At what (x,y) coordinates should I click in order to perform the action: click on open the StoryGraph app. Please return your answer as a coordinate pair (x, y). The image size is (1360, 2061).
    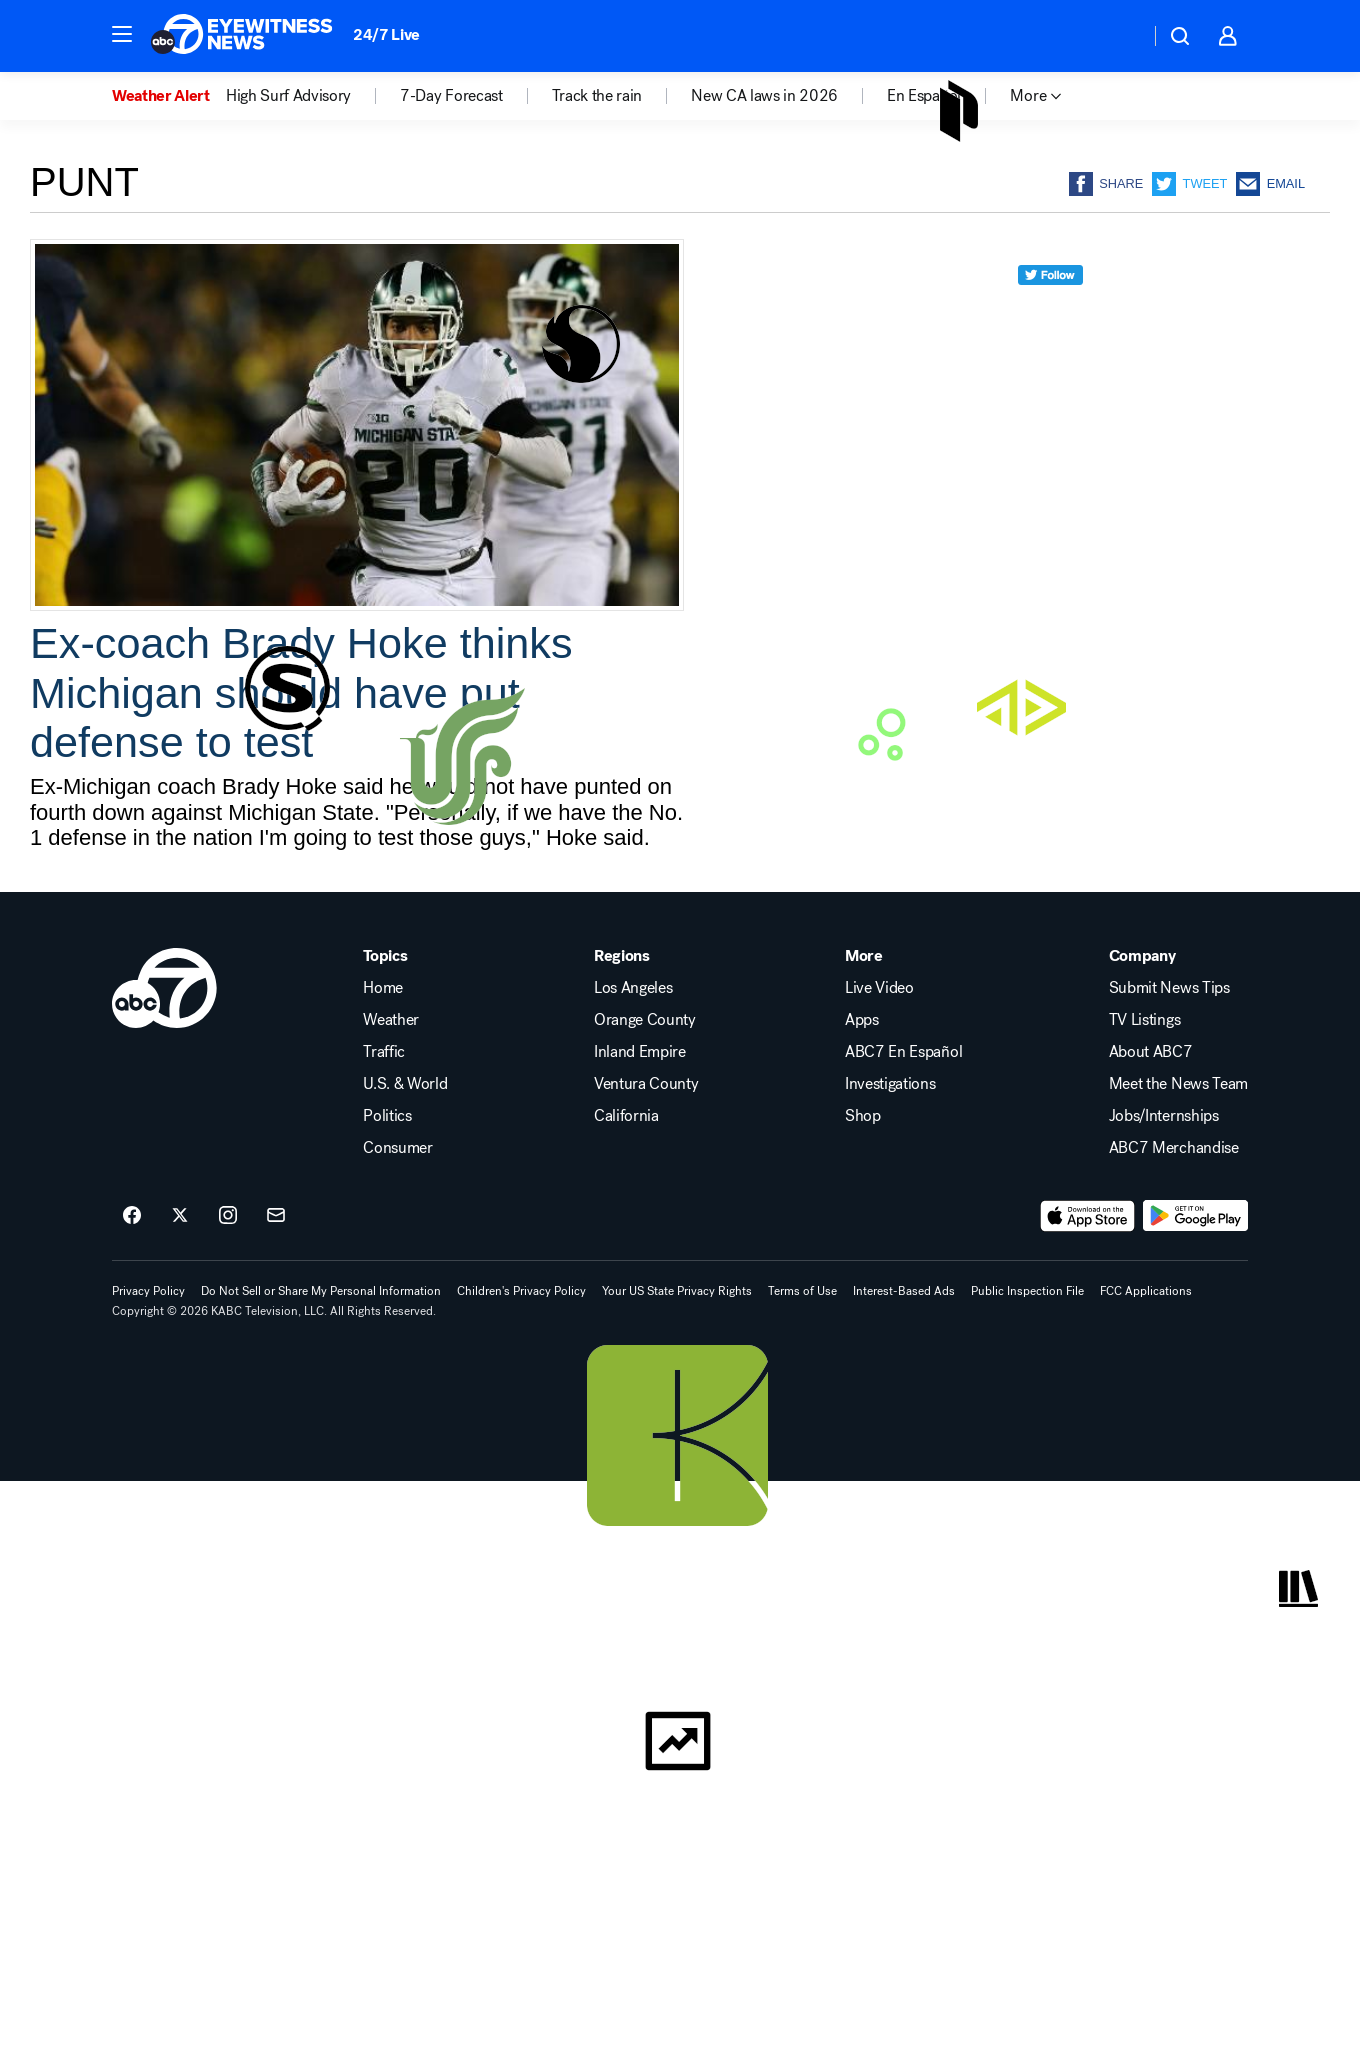
    Looking at the image, I should click on (1298, 1588).